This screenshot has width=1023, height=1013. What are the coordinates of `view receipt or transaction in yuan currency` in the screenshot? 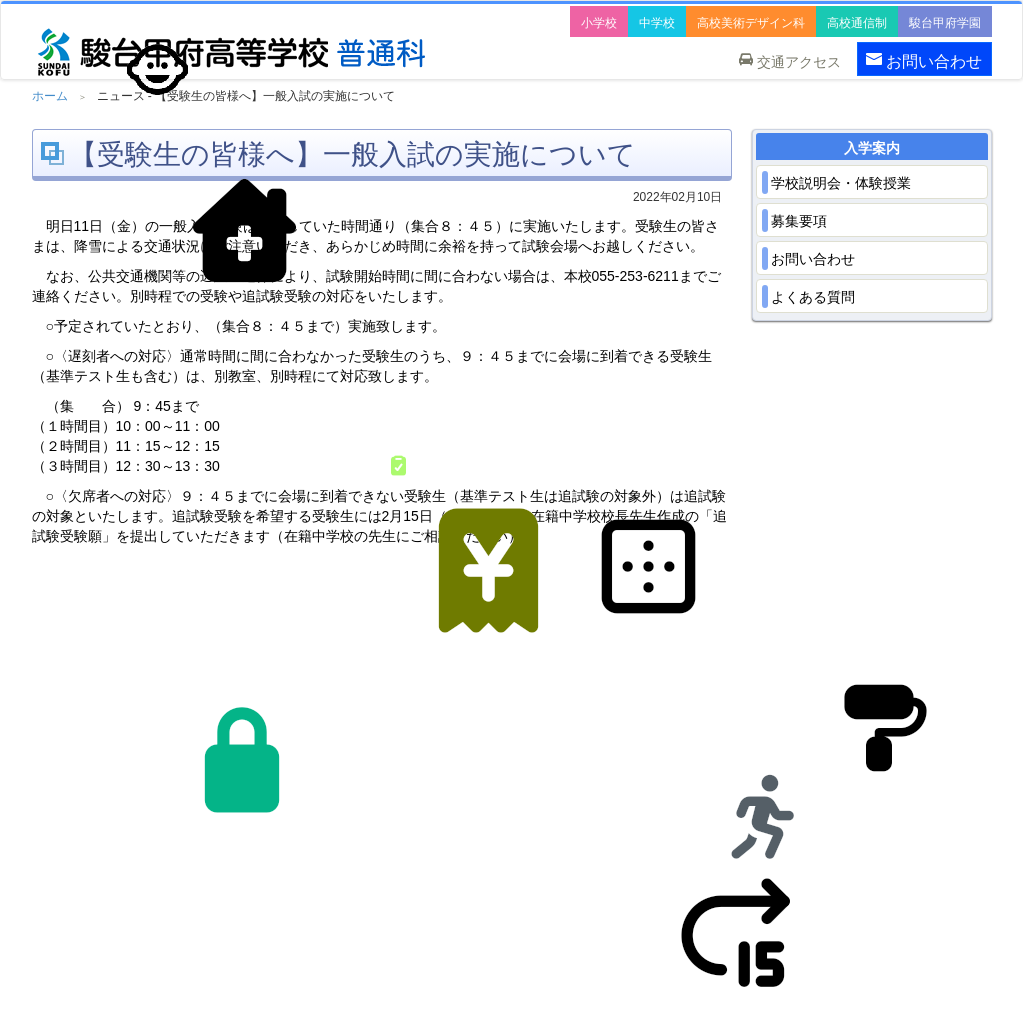 It's located at (488, 570).